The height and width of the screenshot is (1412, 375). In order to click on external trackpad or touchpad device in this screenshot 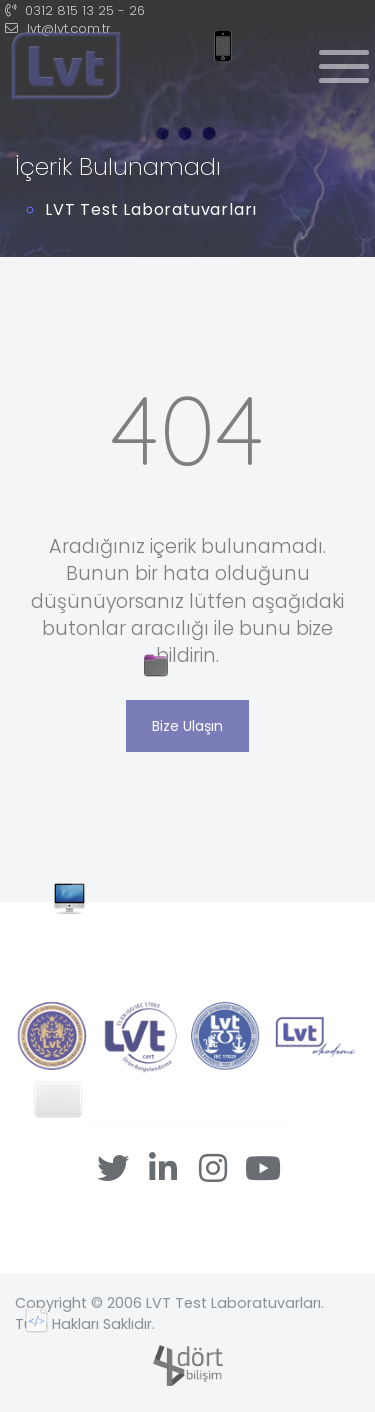, I will do `click(58, 1099)`.